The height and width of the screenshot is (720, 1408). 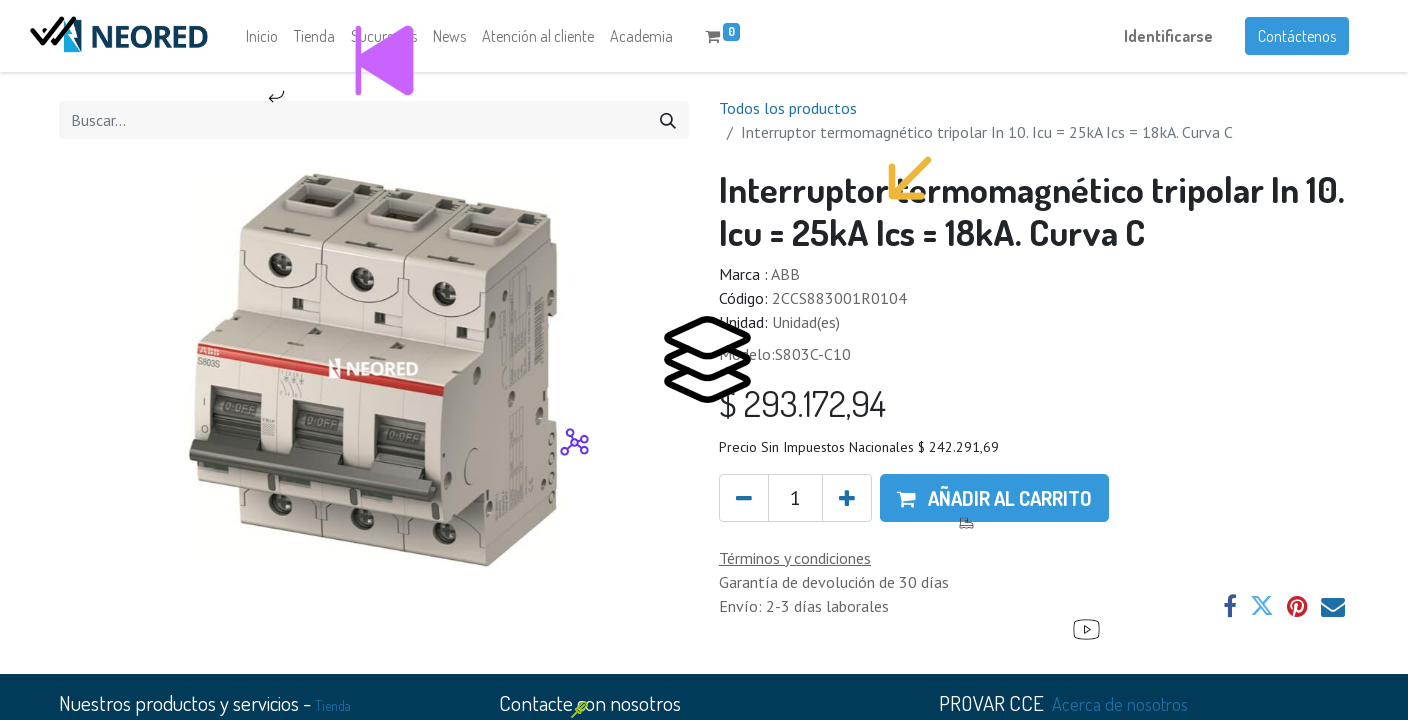 What do you see at coordinates (707, 359) in the screenshot?
I see `toggle layer visibility in an editor` at bounding box center [707, 359].